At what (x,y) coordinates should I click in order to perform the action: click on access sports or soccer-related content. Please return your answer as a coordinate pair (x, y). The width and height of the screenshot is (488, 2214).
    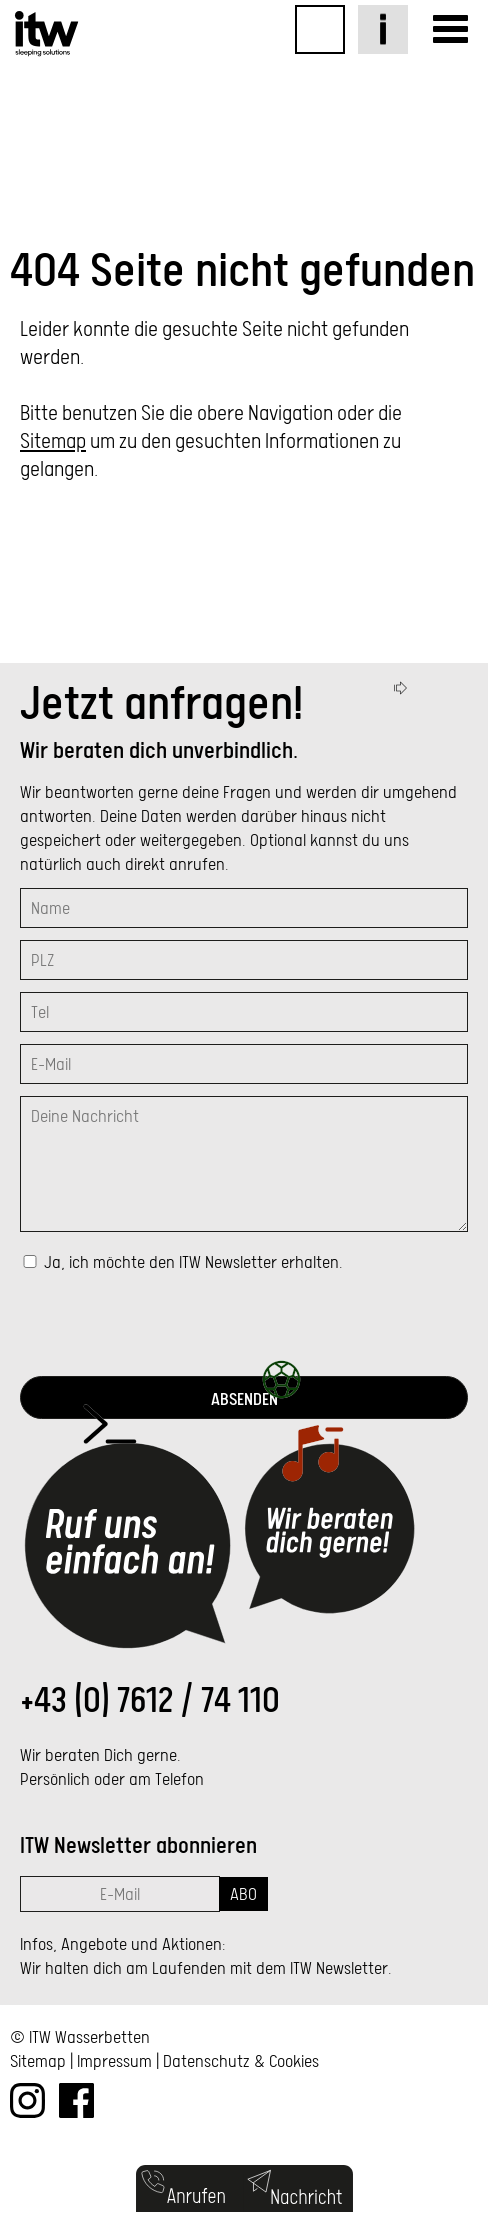
    Looking at the image, I should click on (281, 1379).